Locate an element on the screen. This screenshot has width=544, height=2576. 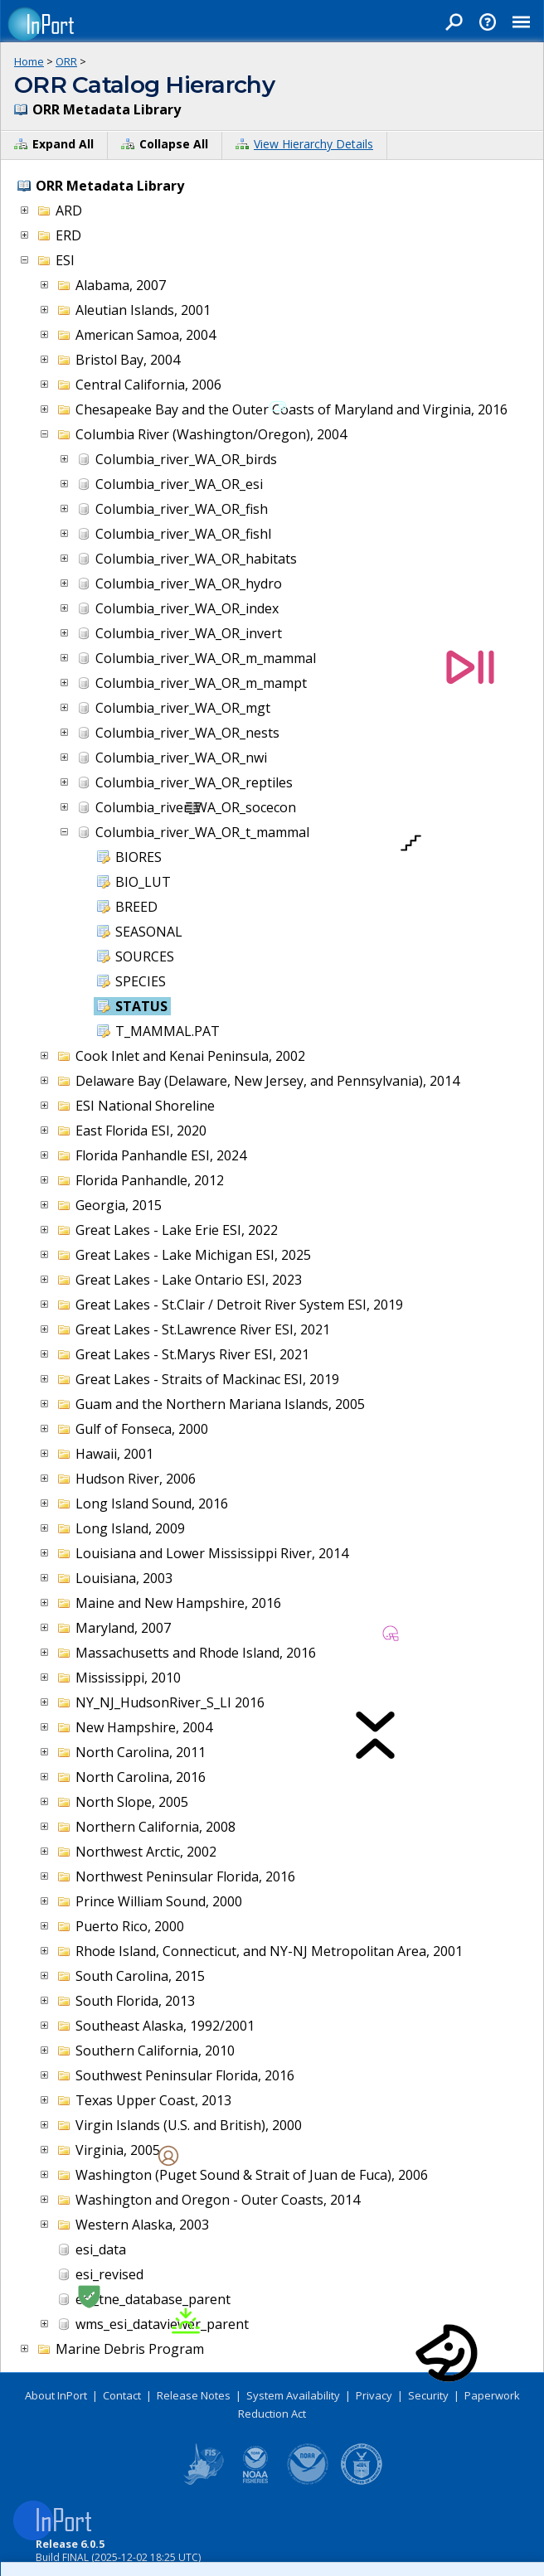
view your profile is located at coordinates (168, 2156).